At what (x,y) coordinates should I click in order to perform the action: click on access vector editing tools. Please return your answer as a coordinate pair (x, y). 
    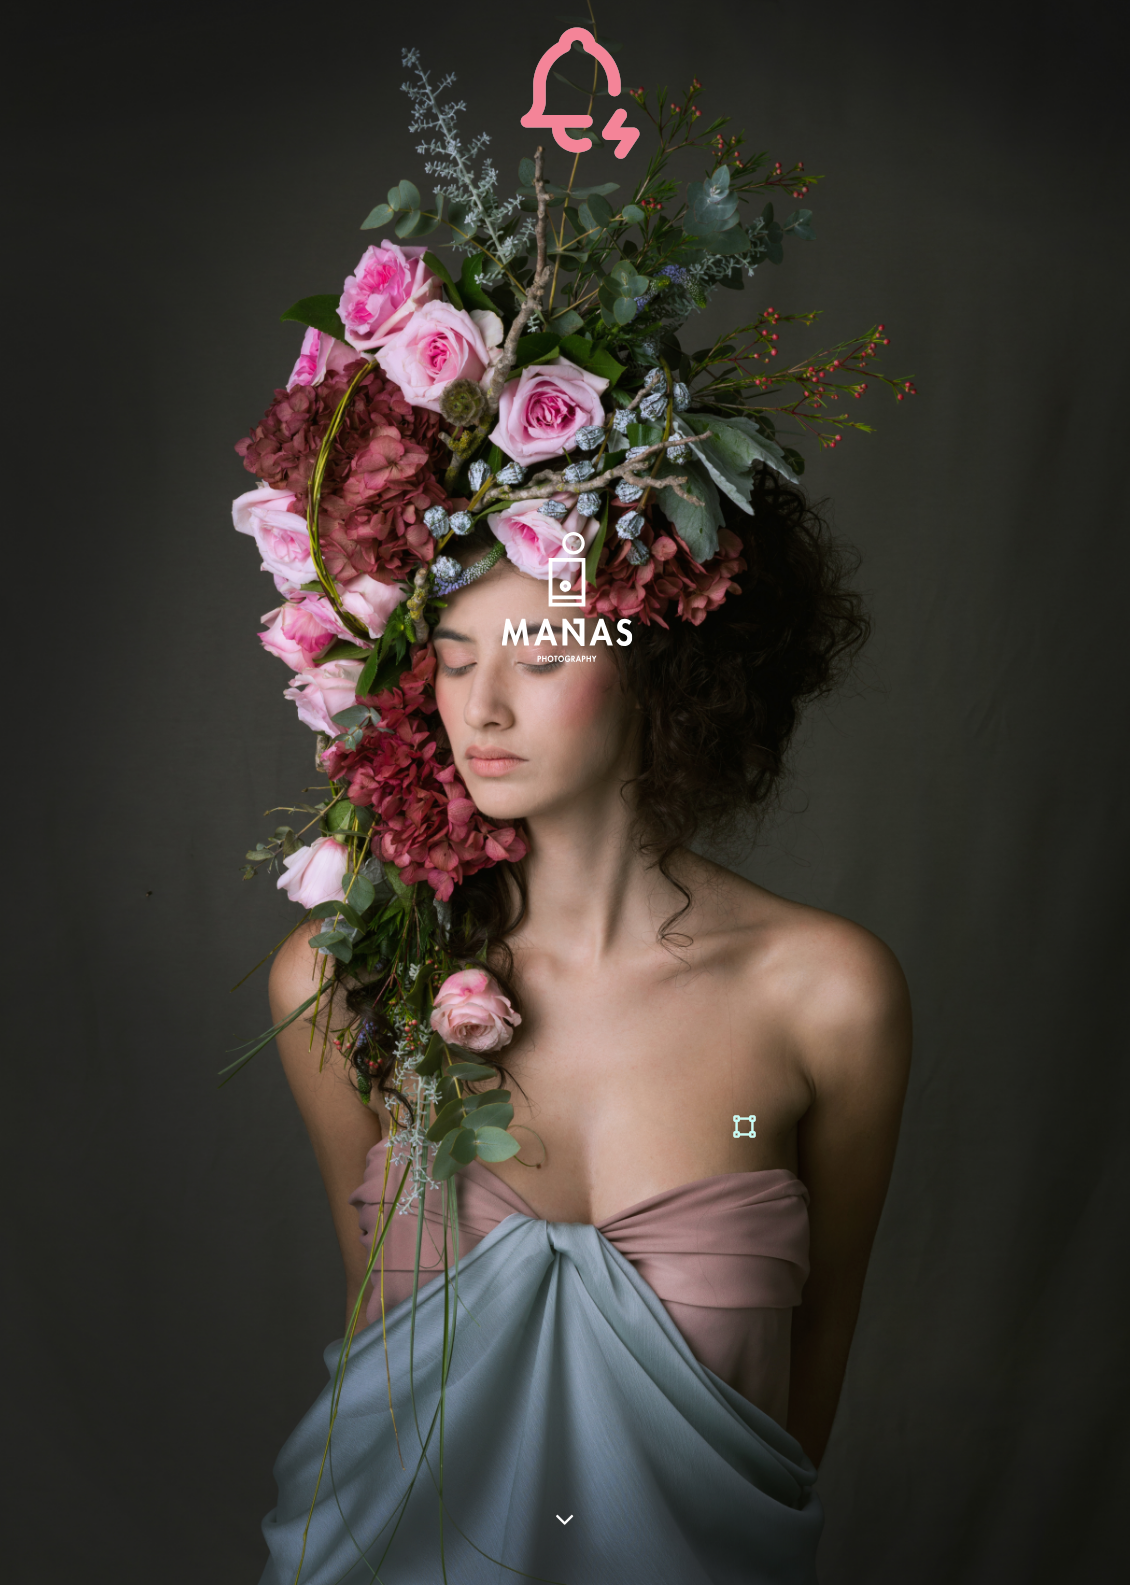
    Looking at the image, I should click on (744, 1126).